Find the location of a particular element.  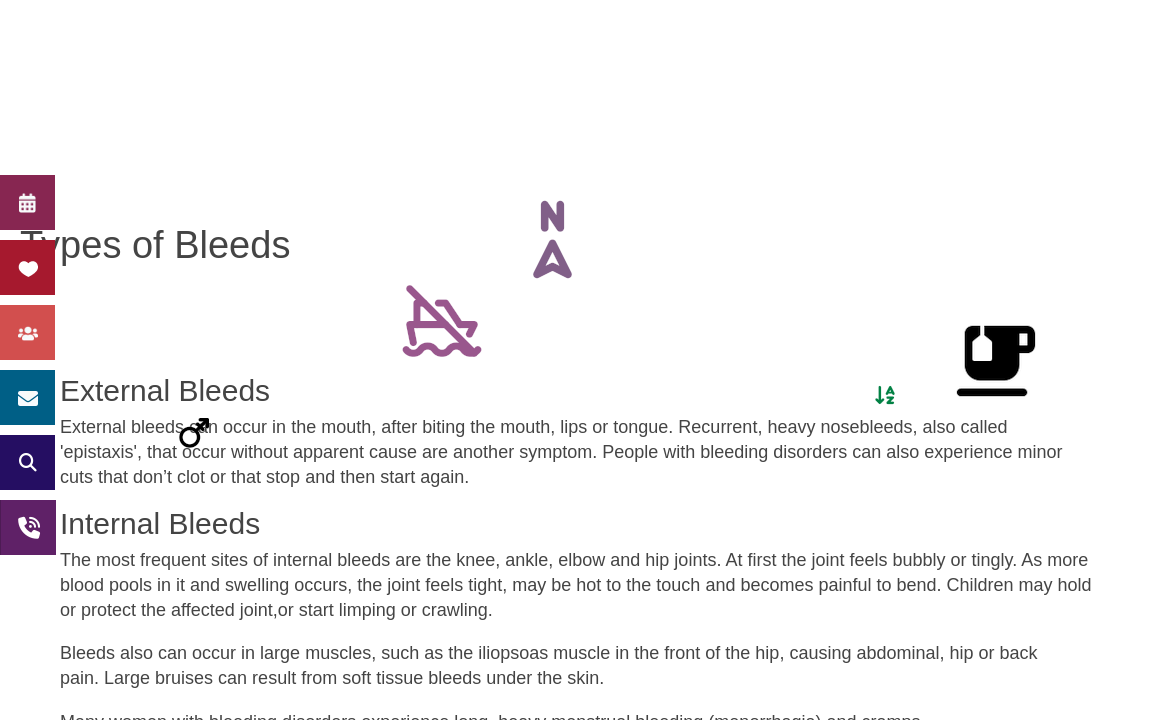

orient map to face north is located at coordinates (552, 239).